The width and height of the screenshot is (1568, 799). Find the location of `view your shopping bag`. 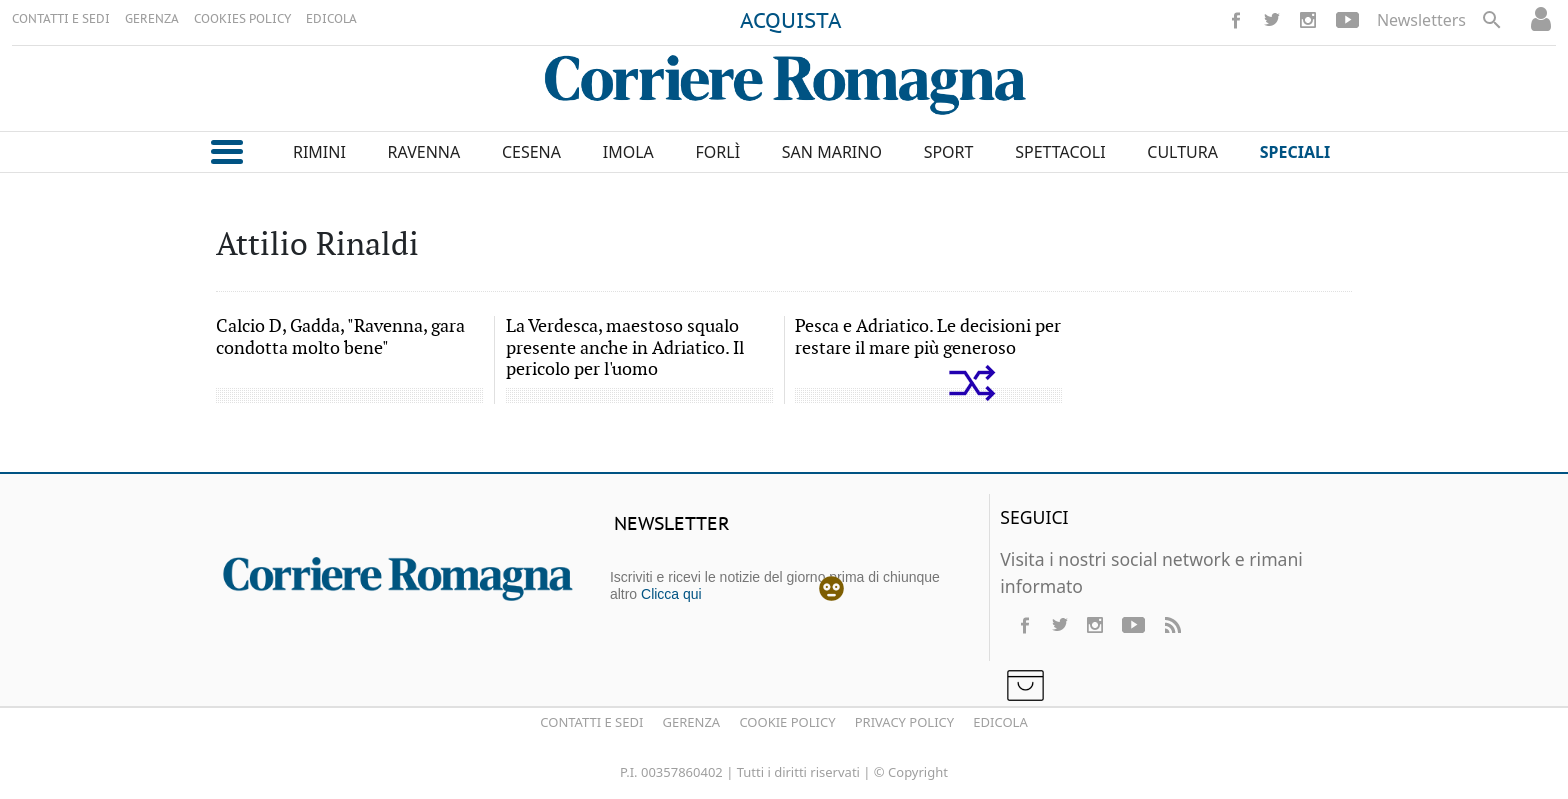

view your shopping bag is located at coordinates (1025, 685).